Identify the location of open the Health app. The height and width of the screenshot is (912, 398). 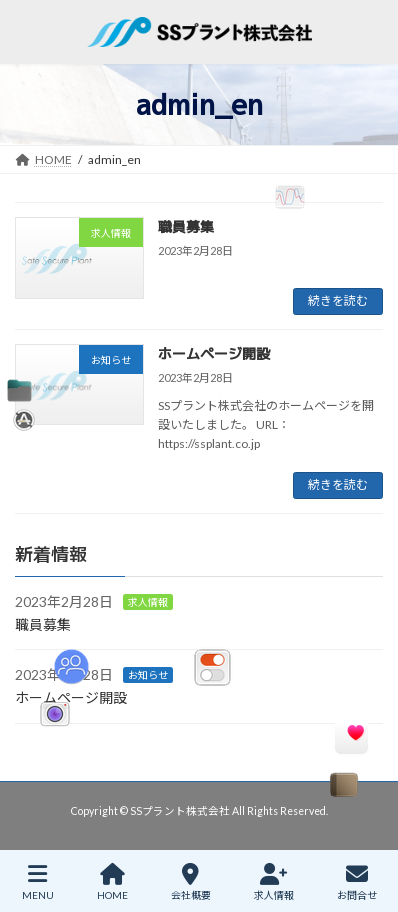
(351, 737).